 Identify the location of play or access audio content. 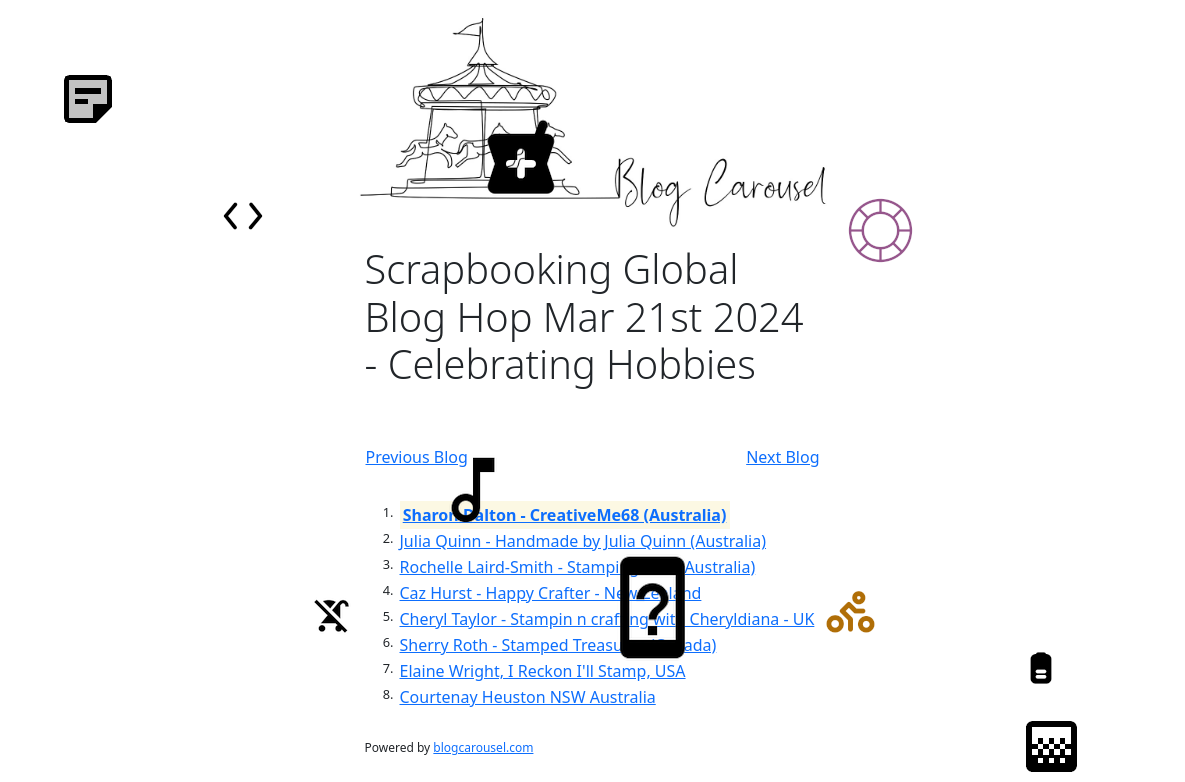
(473, 490).